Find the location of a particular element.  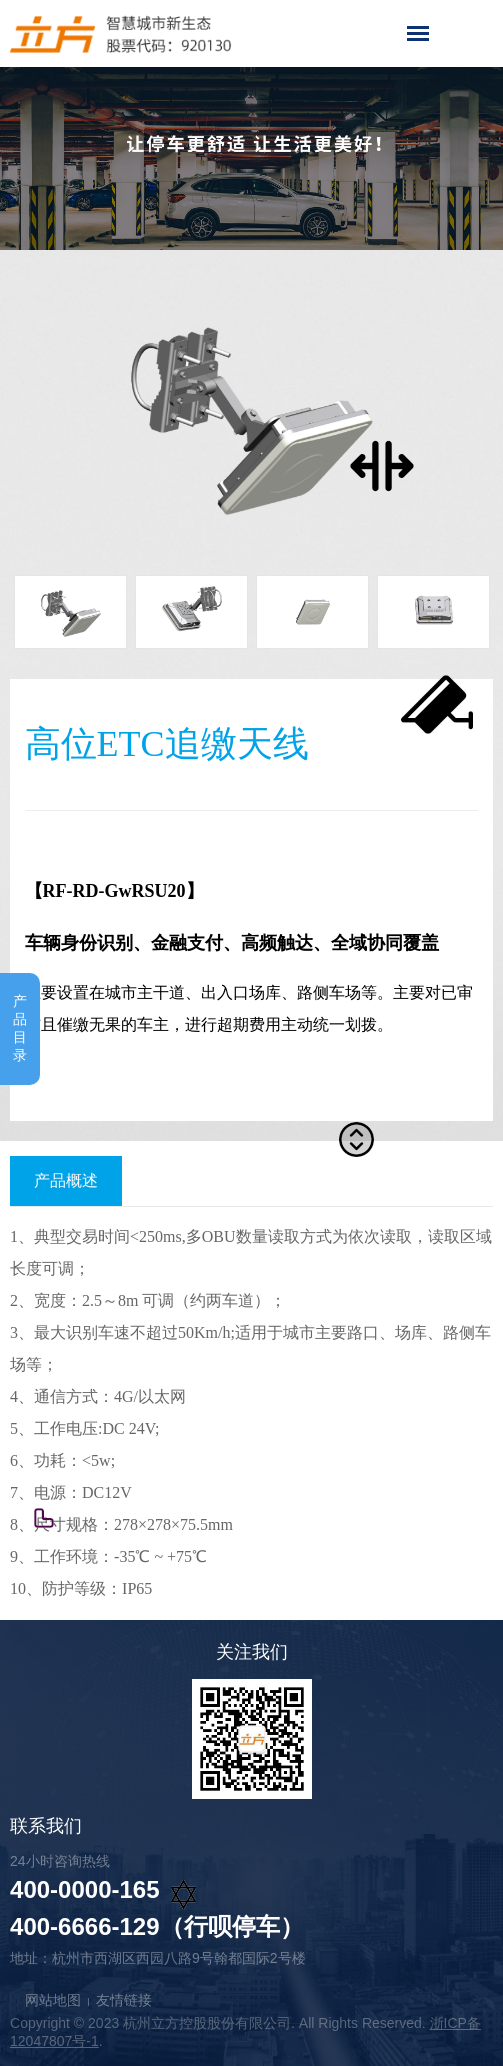

connect two paths with a straight corner join is located at coordinates (44, 1518).